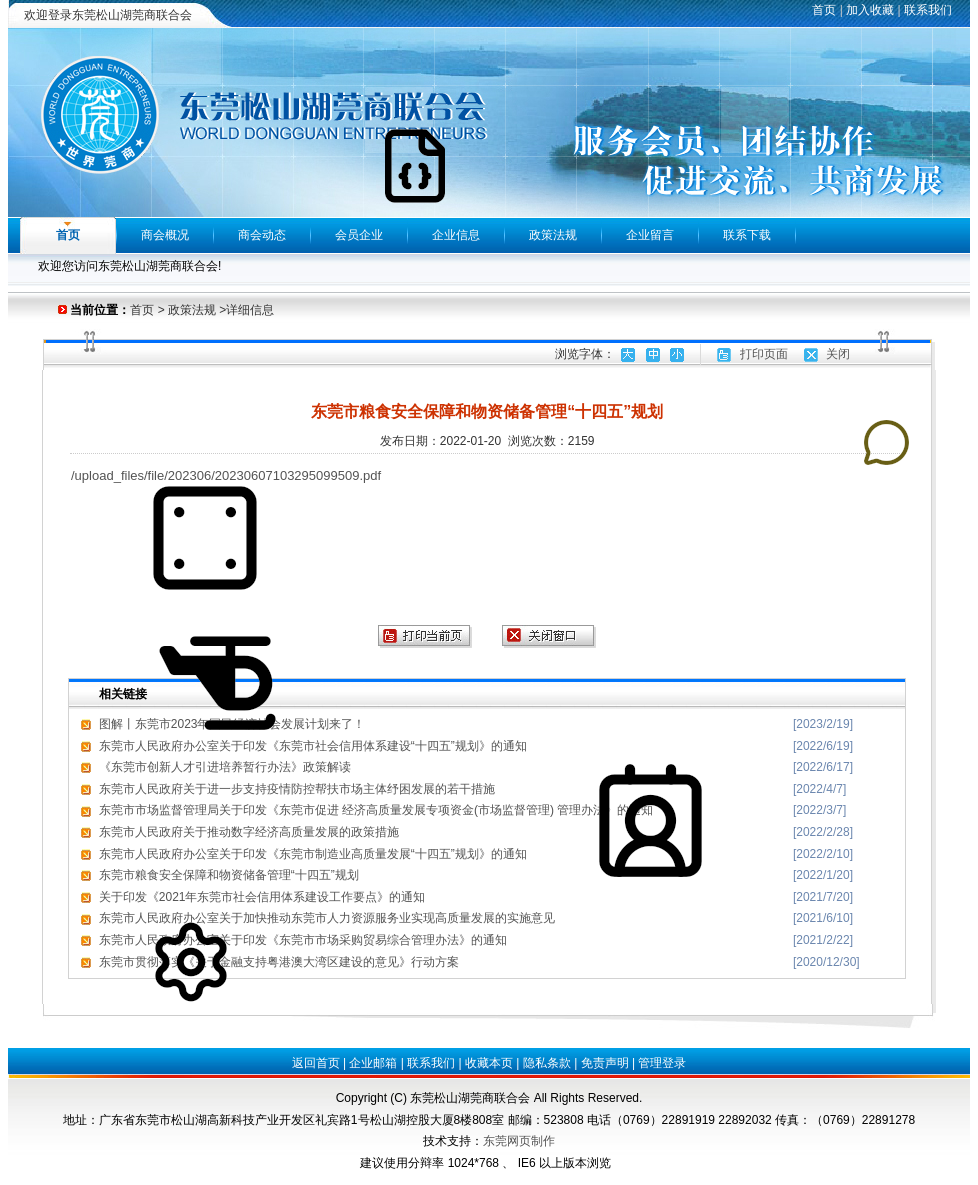 The image size is (978, 1185). What do you see at coordinates (650, 820) in the screenshot?
I see `view contact details` at bounding box center [650, 820].